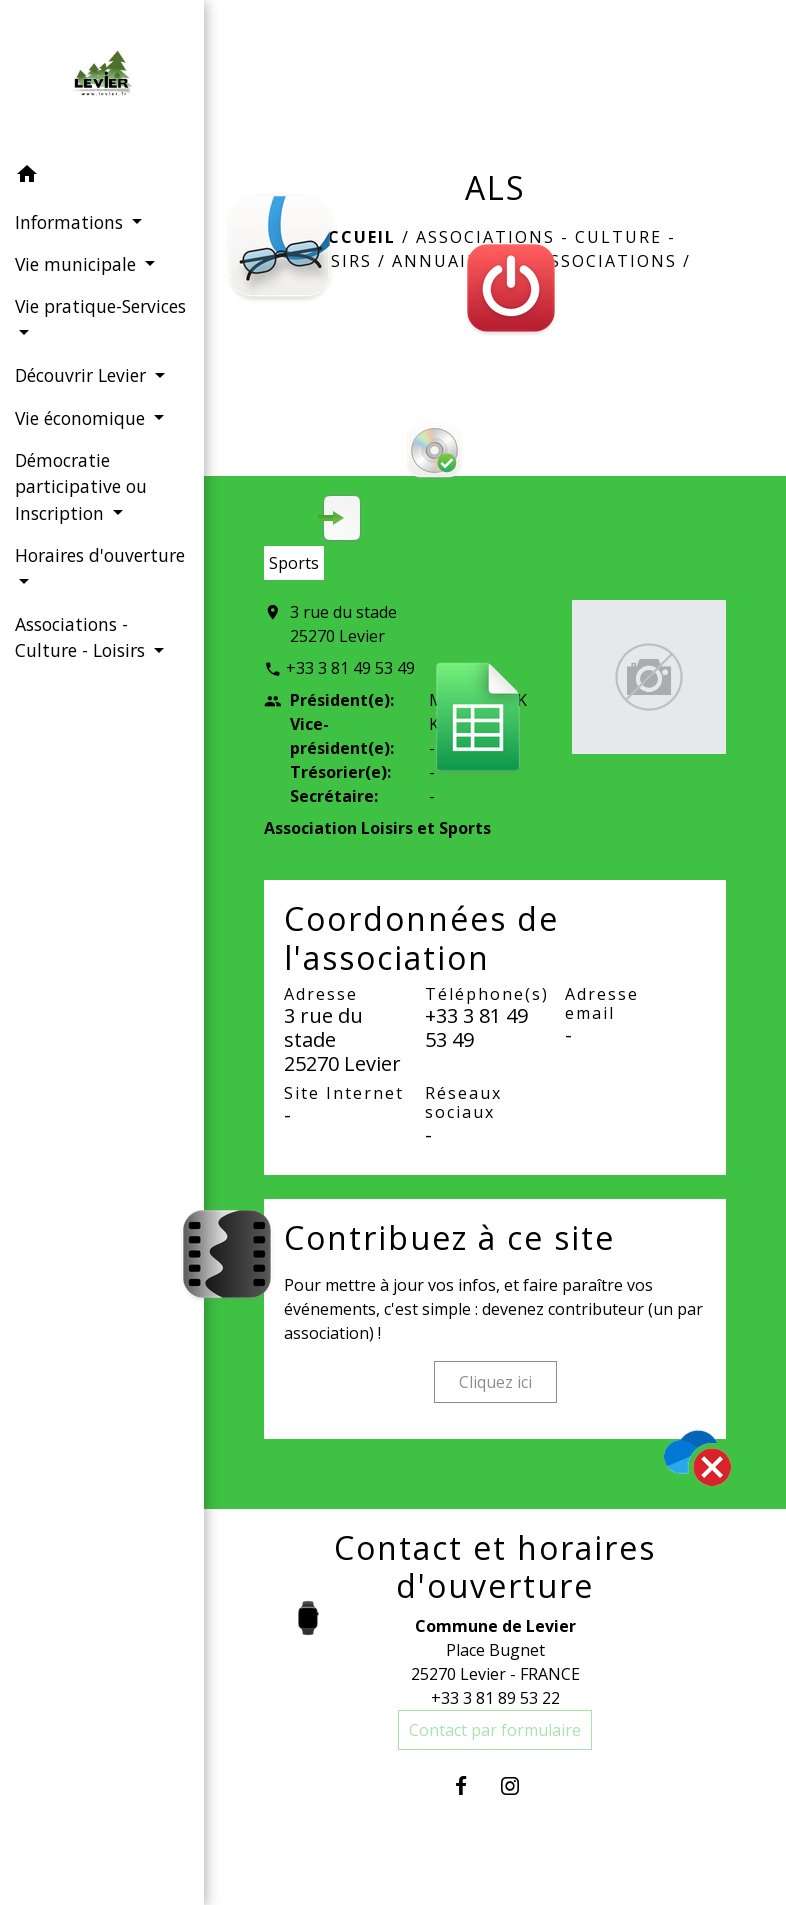  Describe the element at coordinates (478, 719) in the screenshot. I see `open a google sheets document` at that location.